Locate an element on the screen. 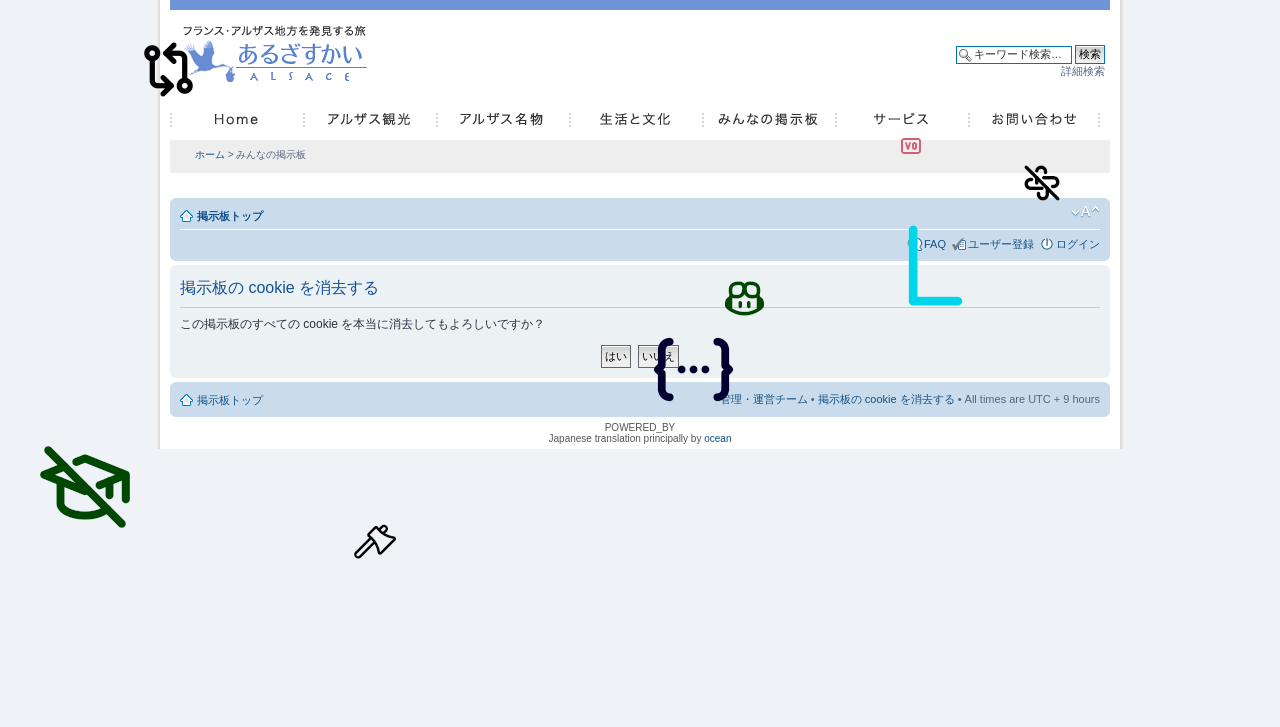  school or education unavailable is located at coordinates (85, 487).